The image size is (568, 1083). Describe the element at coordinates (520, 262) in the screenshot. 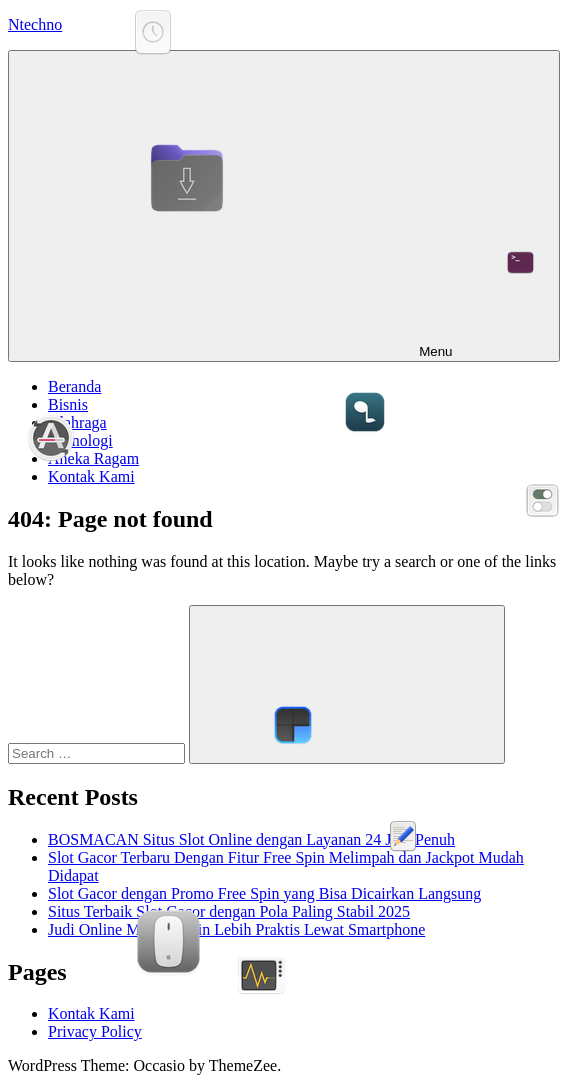

I see `open terminal application` at that location.